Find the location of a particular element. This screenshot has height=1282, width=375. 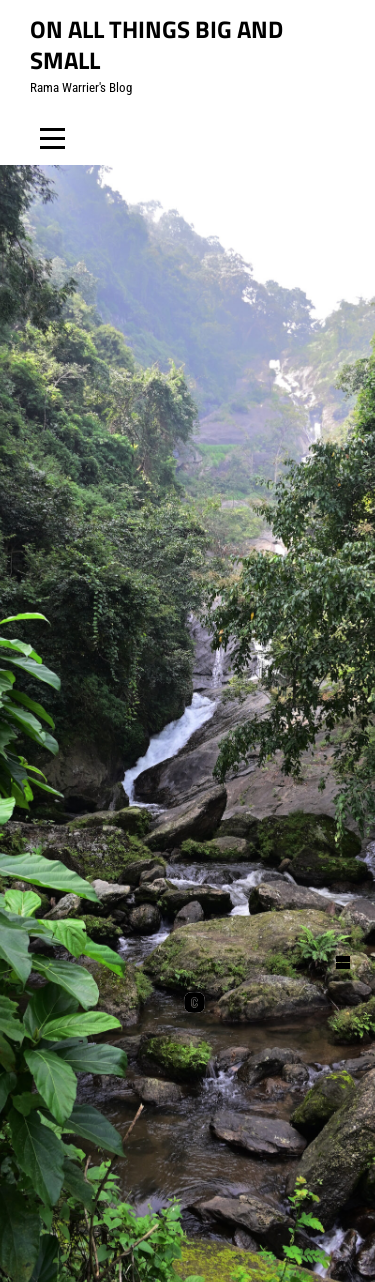

indicates a copyright symbol or content ownership is located at coordinates (194, 1002).